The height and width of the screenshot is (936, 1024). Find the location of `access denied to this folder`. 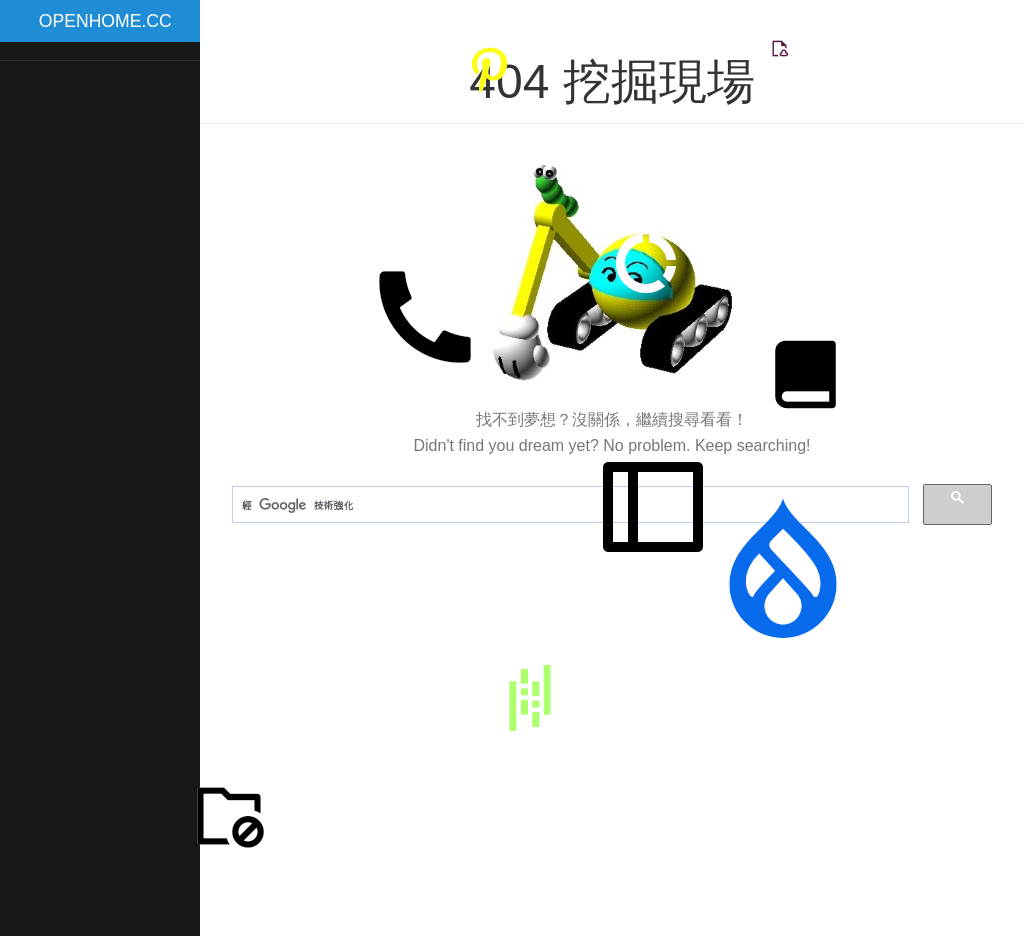

access denied to this folder is located at coordinates (229, 816).